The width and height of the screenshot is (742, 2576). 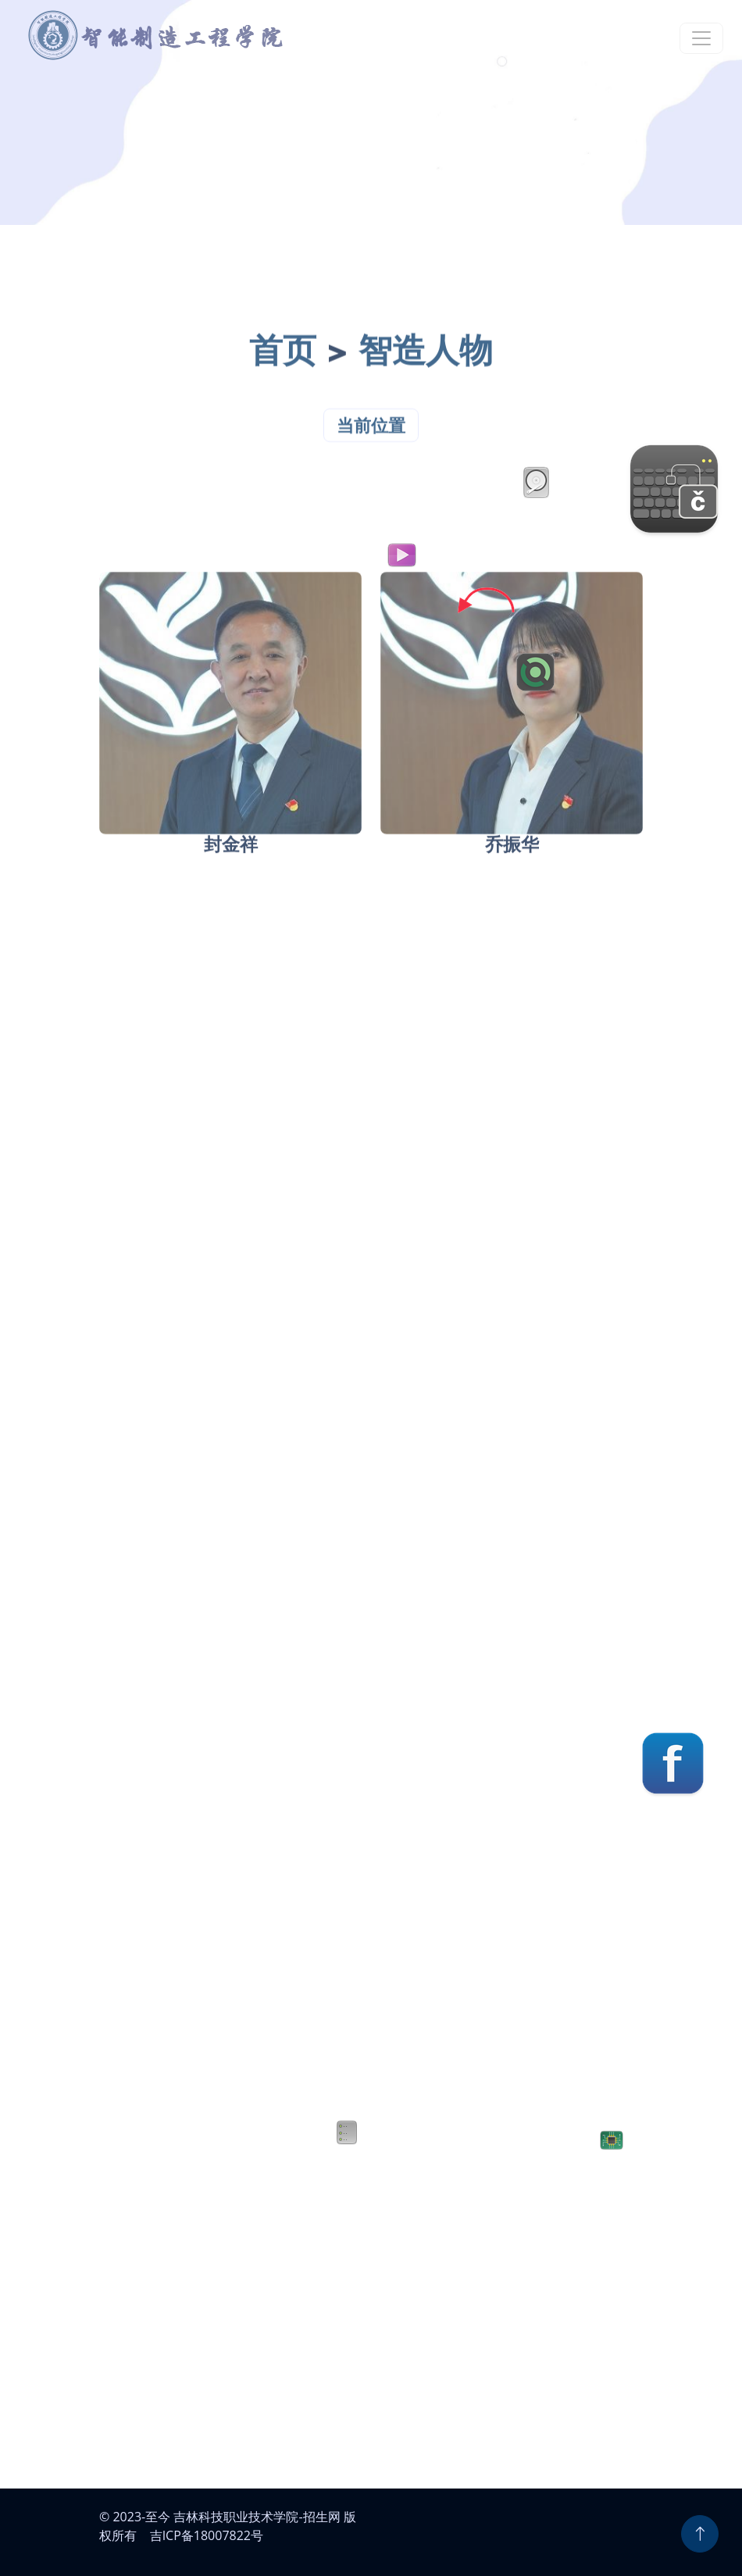 What do you see at coordinates (347, 2132) in the screenshot?
I see `access network server settings` at bounding box center [347, 2132].